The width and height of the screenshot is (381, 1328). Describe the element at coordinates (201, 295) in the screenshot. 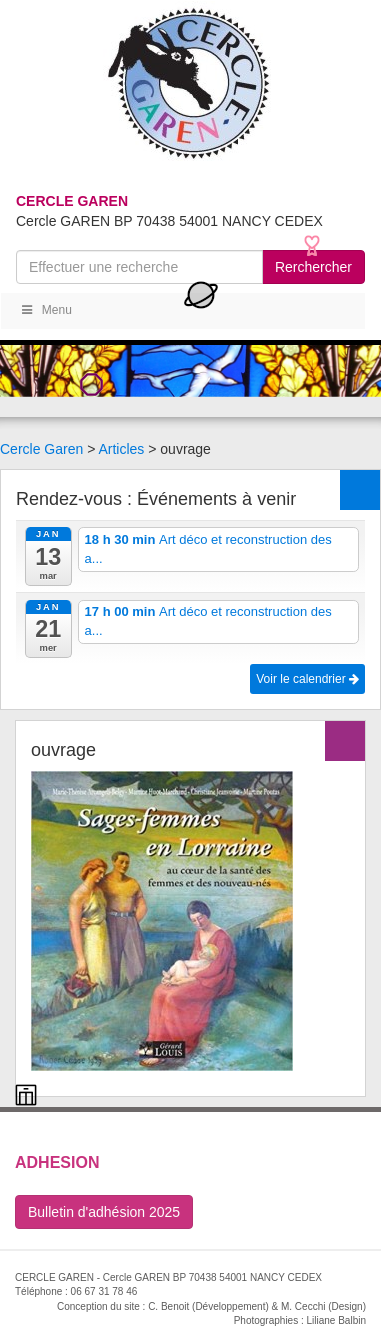

I see `explore global or worldwide content` at that location.